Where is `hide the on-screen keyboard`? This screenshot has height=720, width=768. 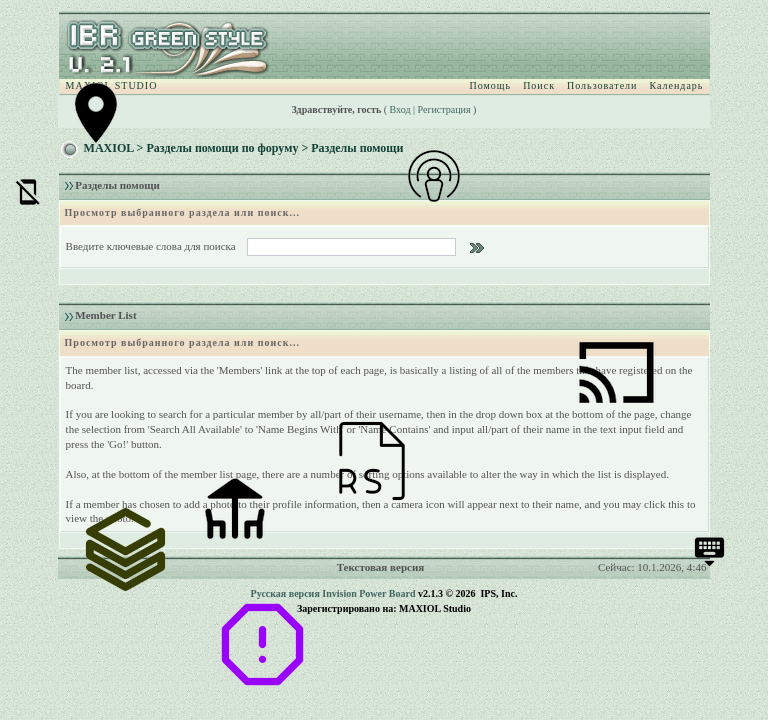 hide the on-screen keyboard is located at coordinates (709, 550).